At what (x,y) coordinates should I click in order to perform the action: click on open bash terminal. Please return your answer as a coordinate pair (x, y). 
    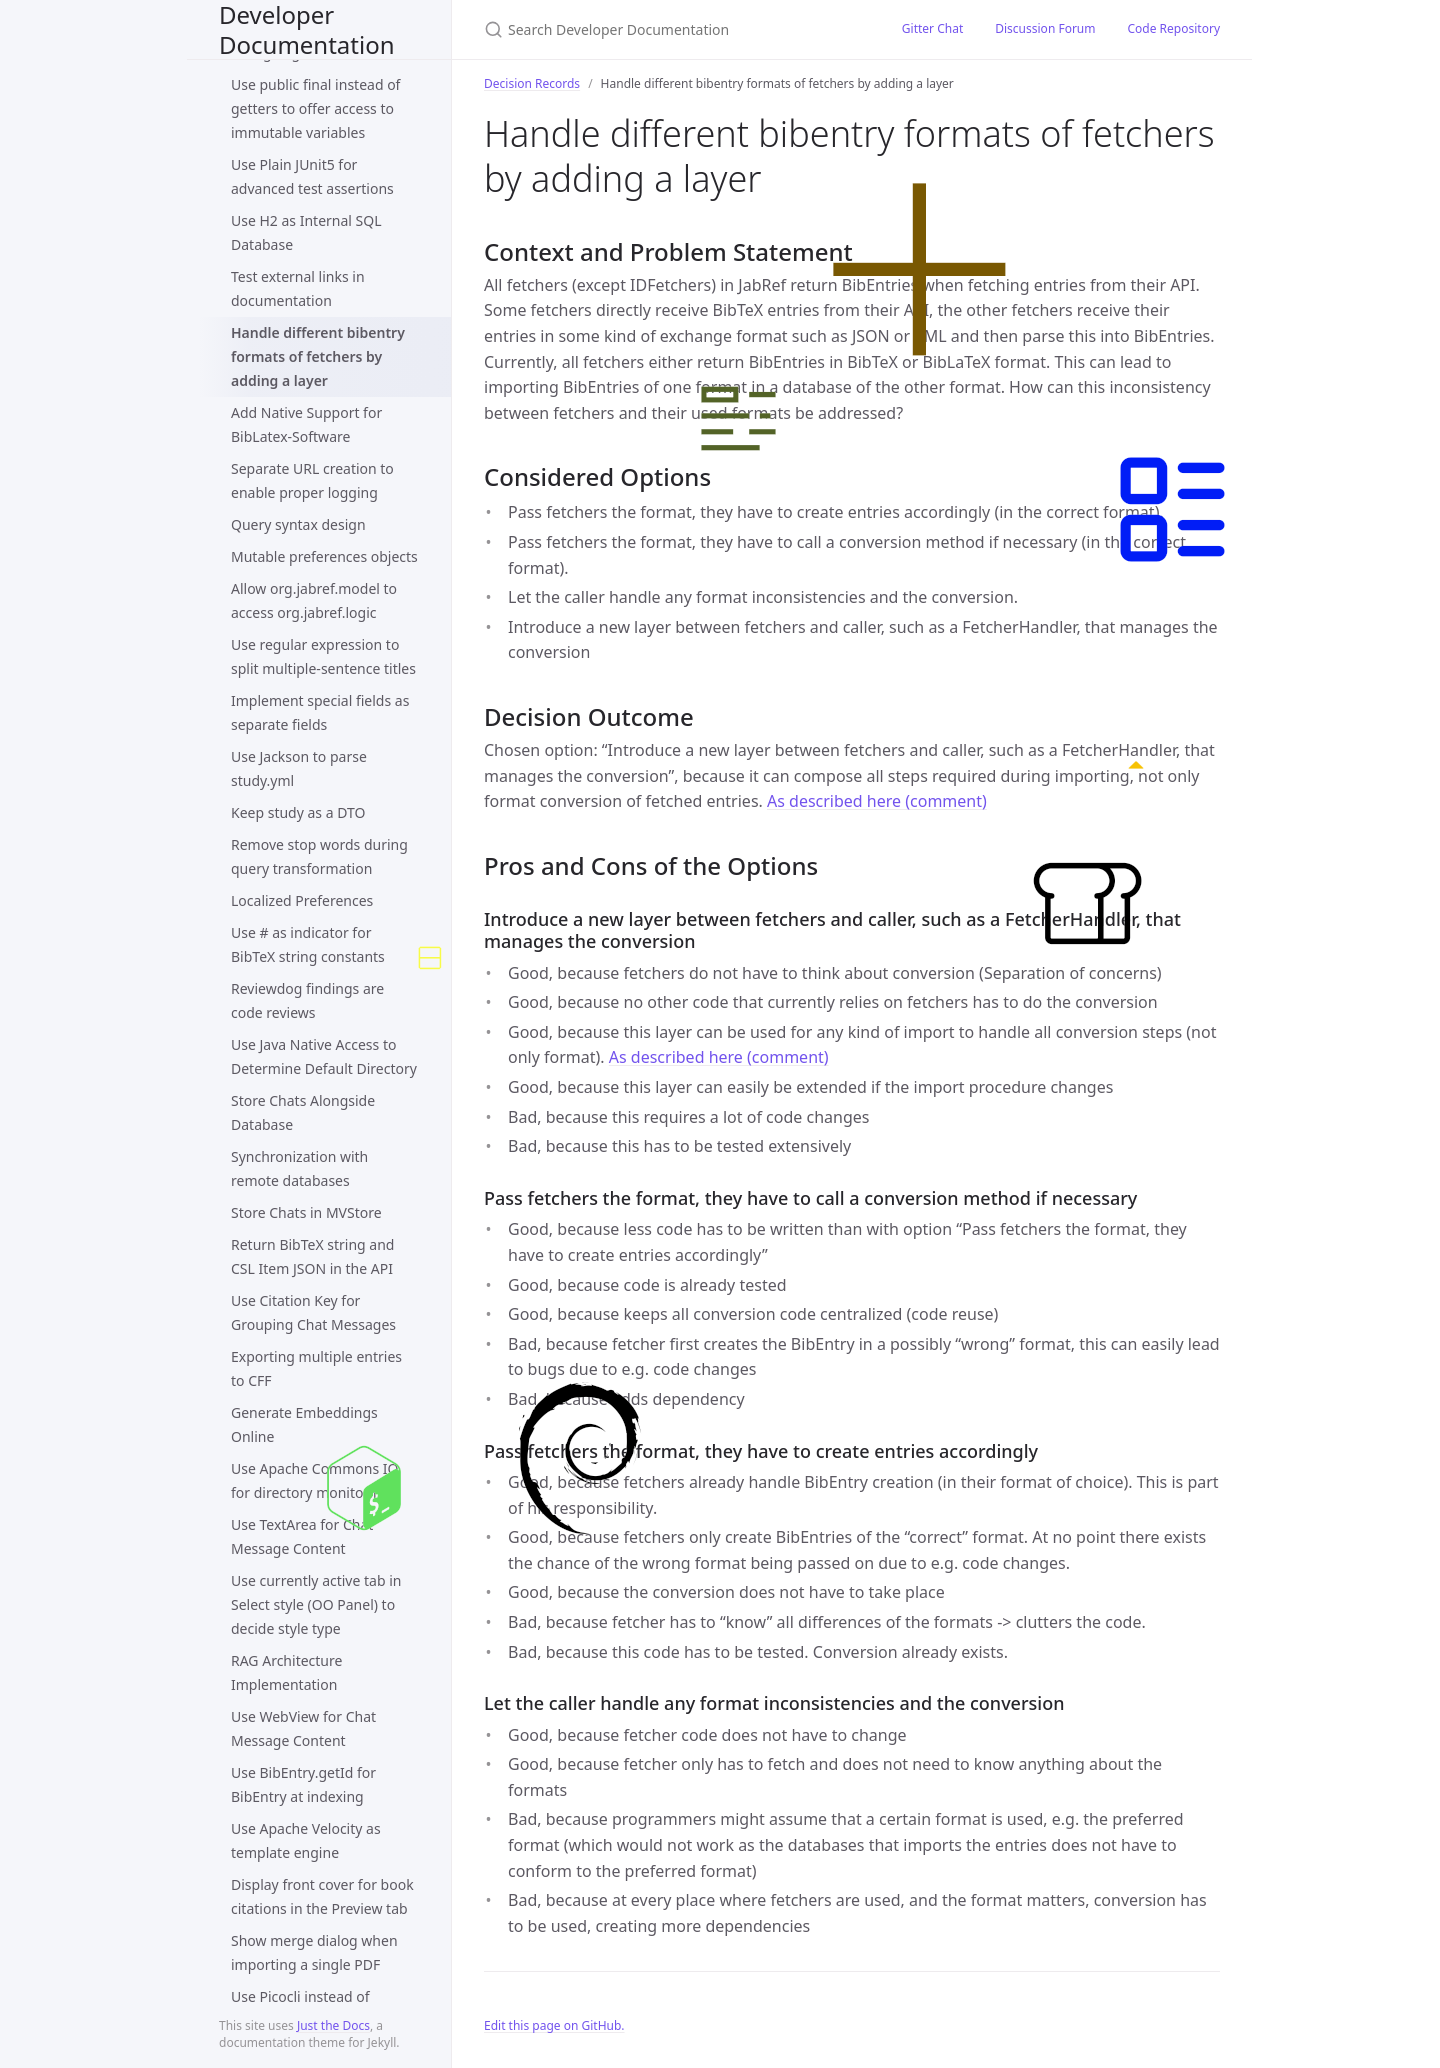
    Looking at the image, I should click on (364, 1488).